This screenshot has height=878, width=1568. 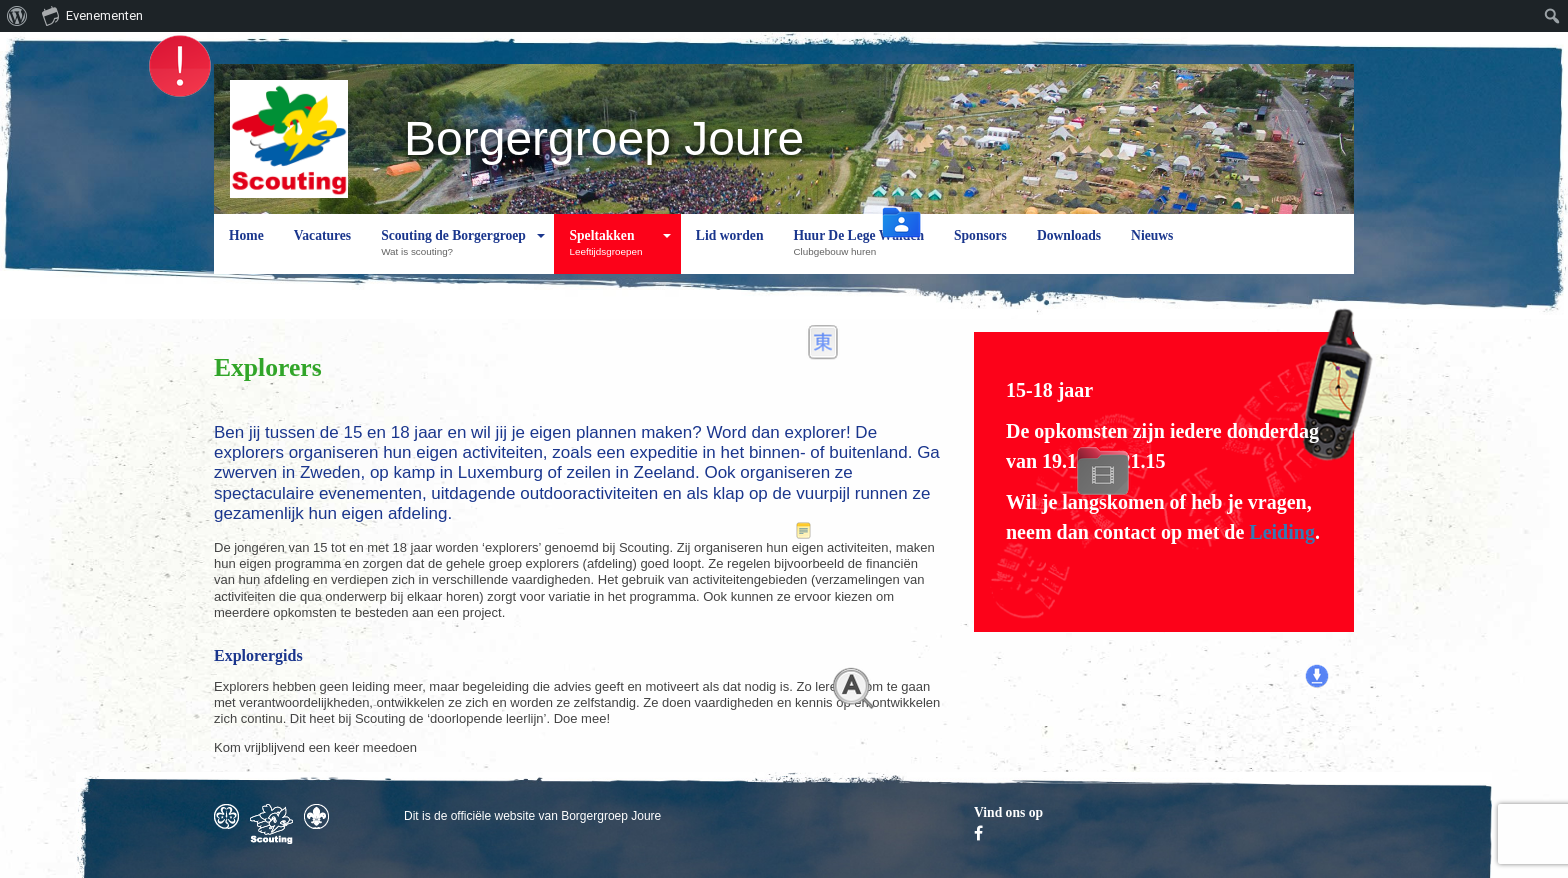 I want to click on access your downloads folder, so click(x=1317, y=676).